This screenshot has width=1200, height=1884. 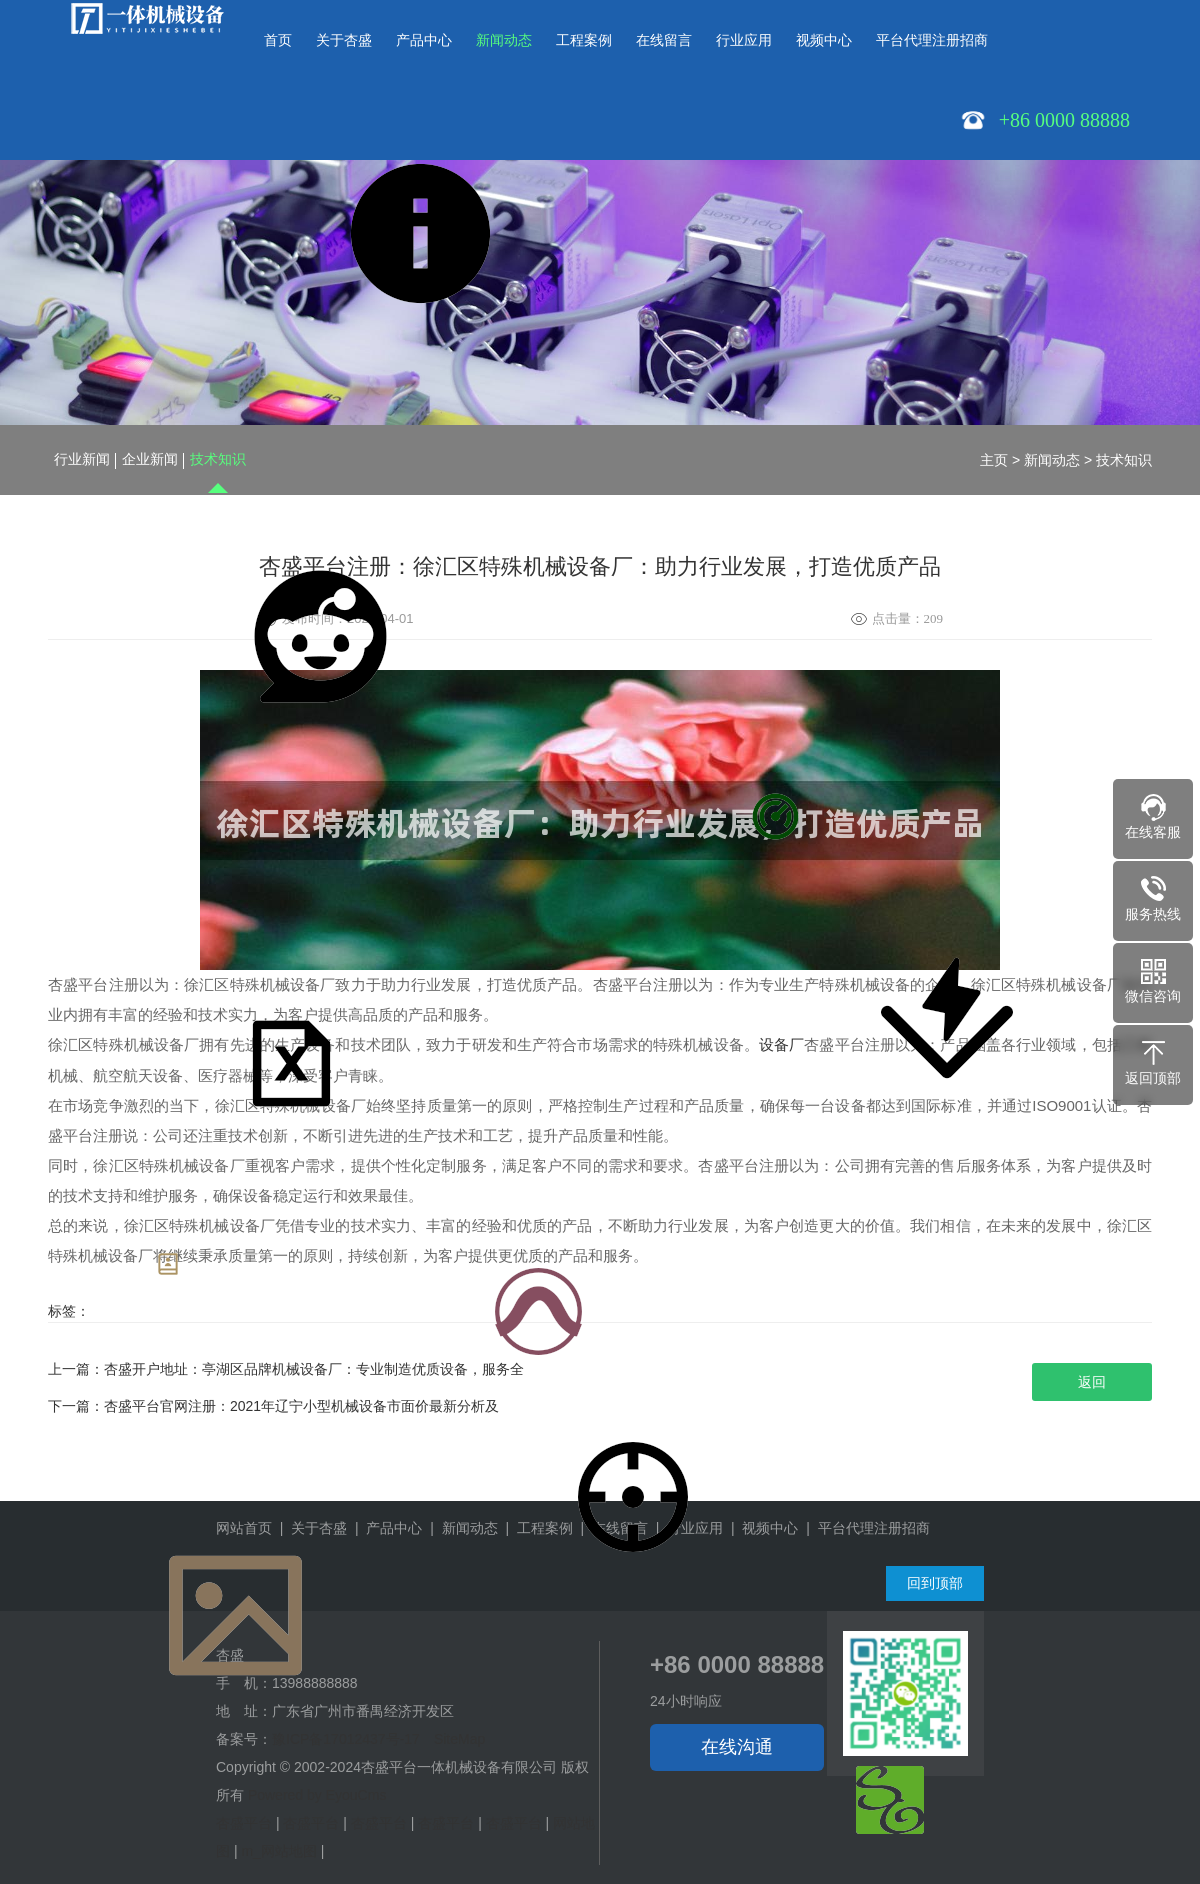 What do you see at coordinates (320, 636) in the screenshot?
I see `open the Reddit app` at bounding box center [320, 636].